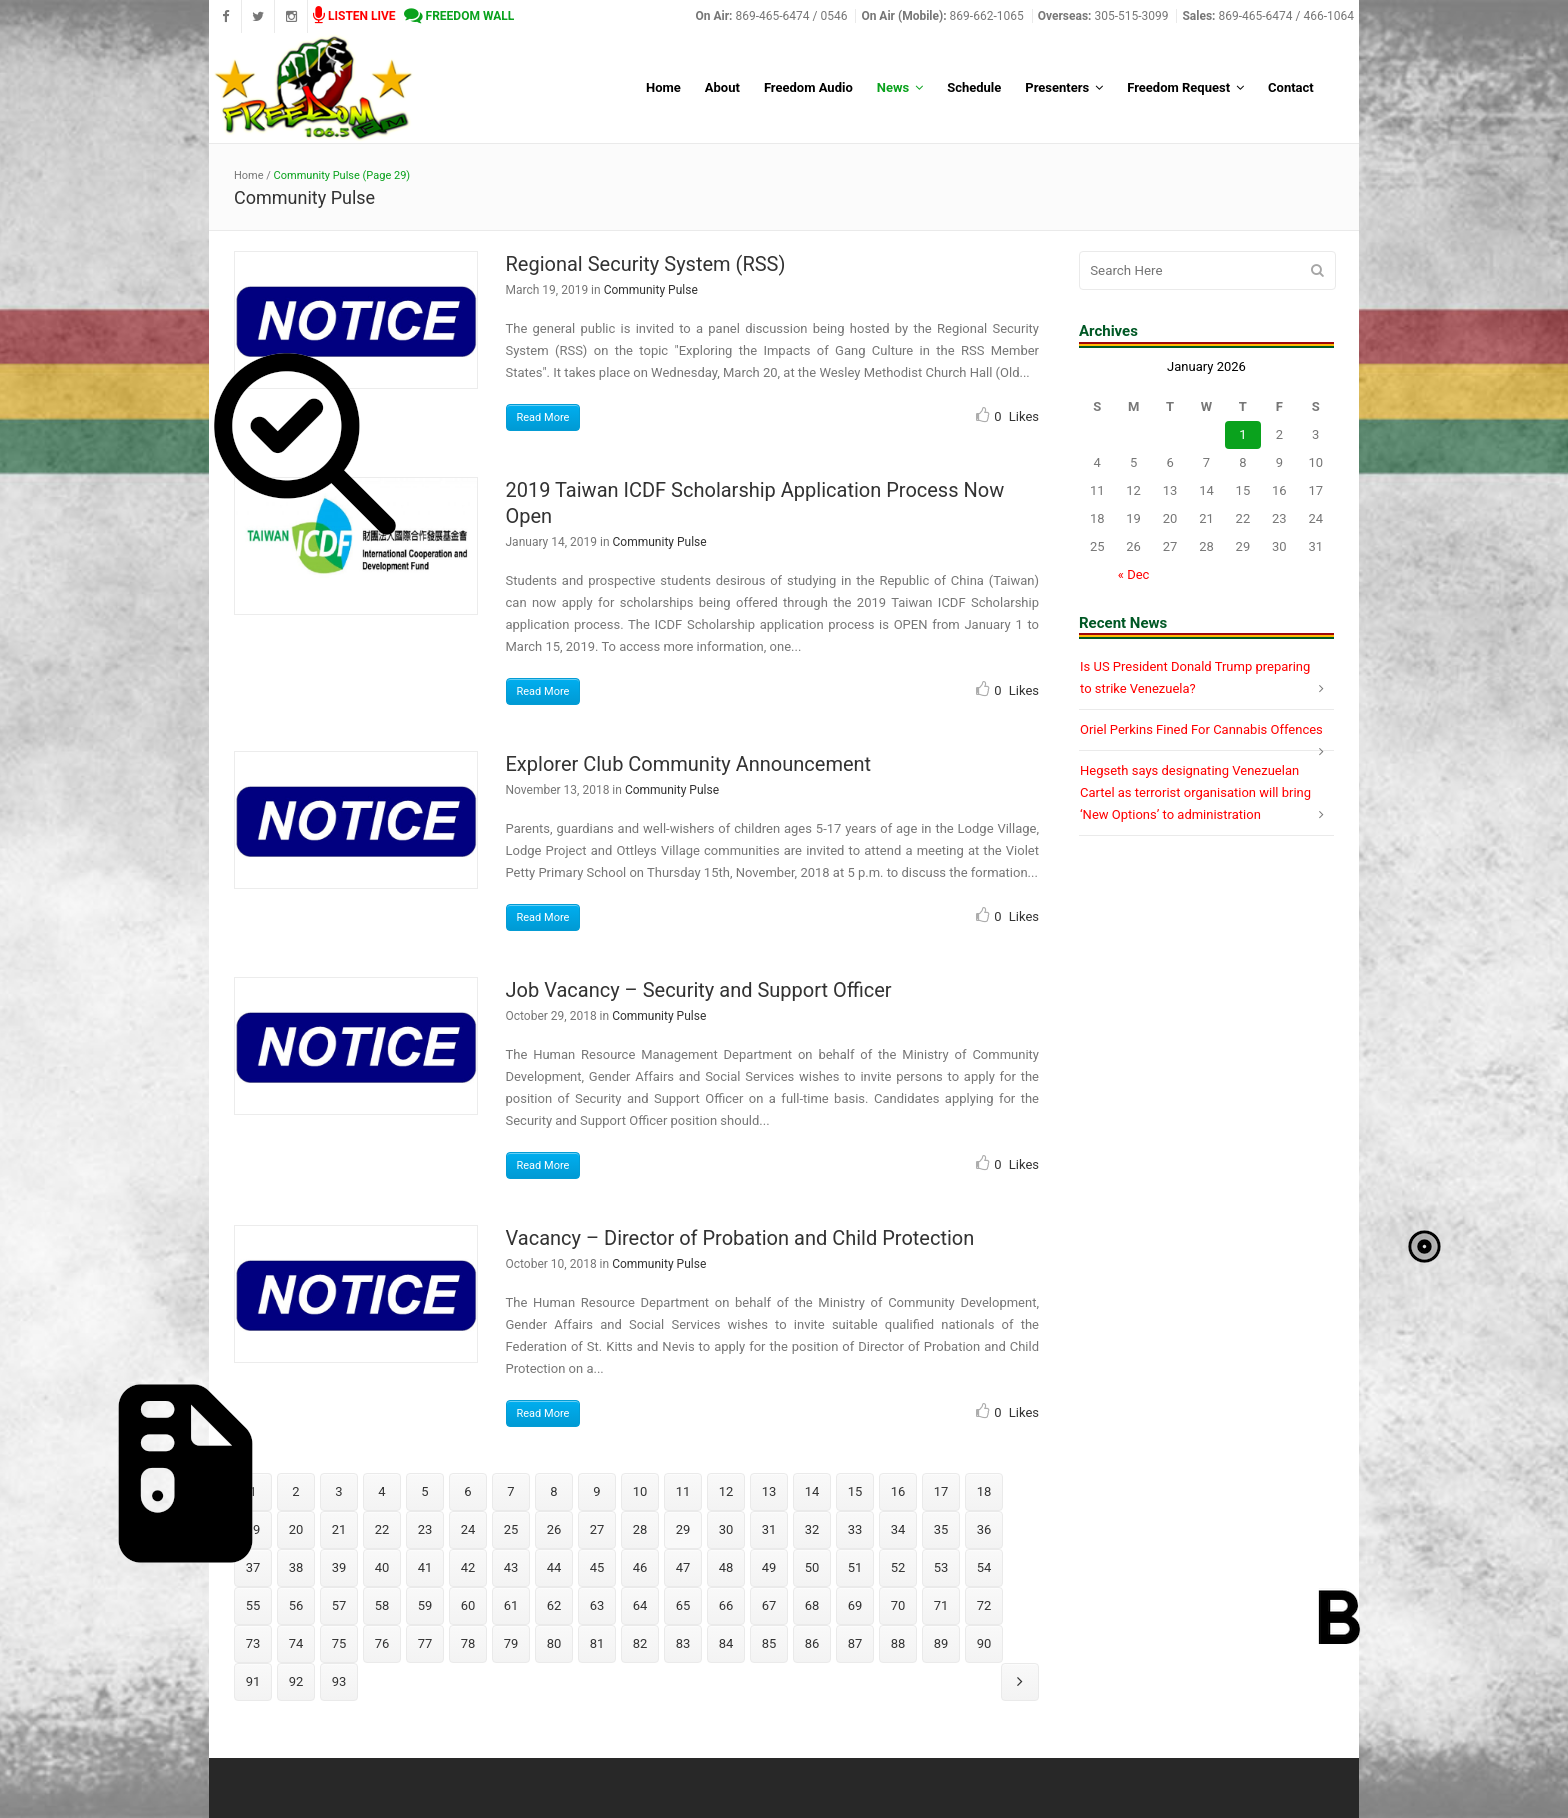 This screenshot has width=1568, height=1818. What do you see at coordinates (1424, 1246) in the screenshot?
I see `browse music albums` at bounding box center [1424, 1246].